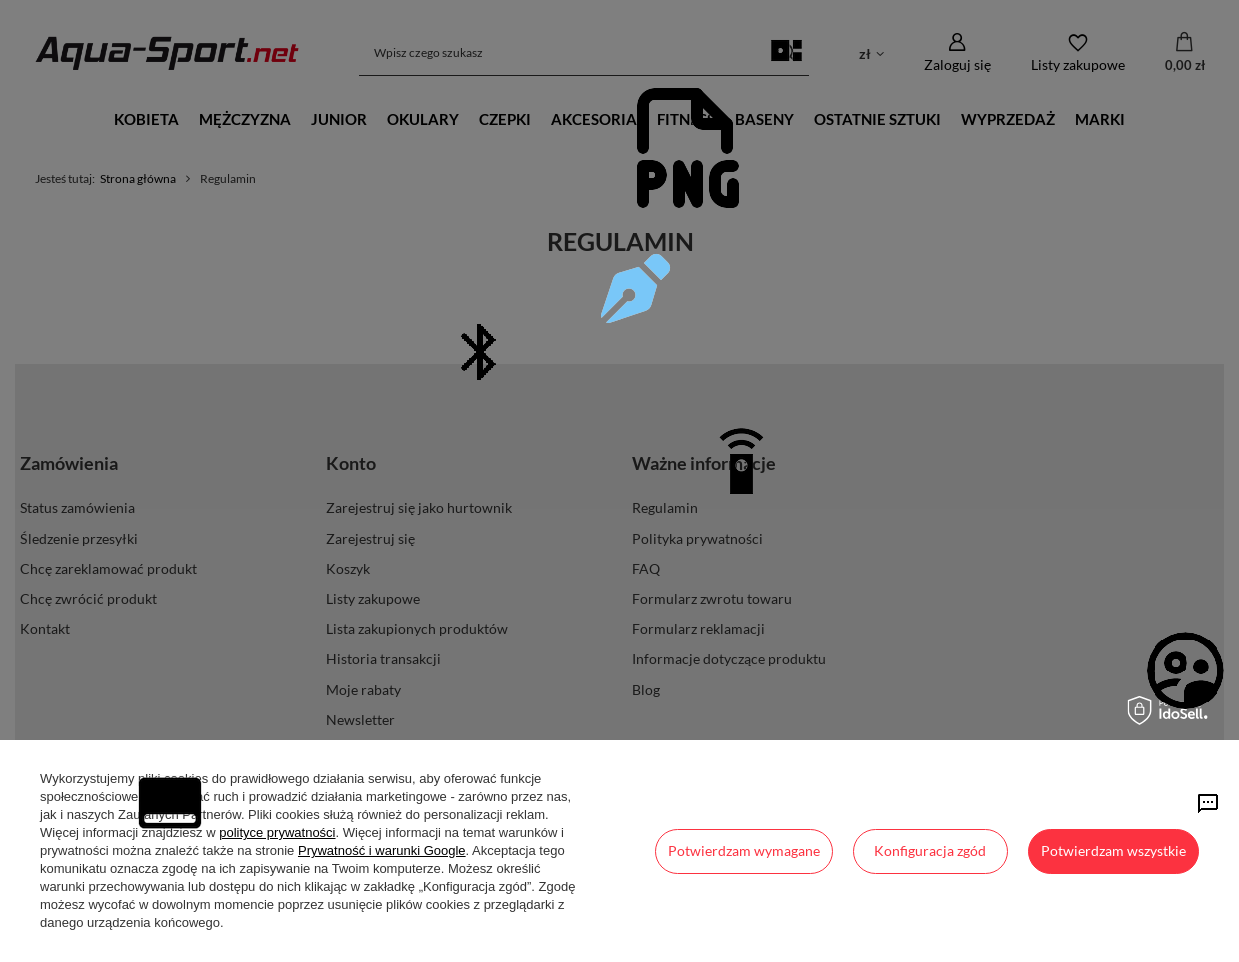 The image size is (1239, 962). I want to click on access remote control settings, so click(741, 462).